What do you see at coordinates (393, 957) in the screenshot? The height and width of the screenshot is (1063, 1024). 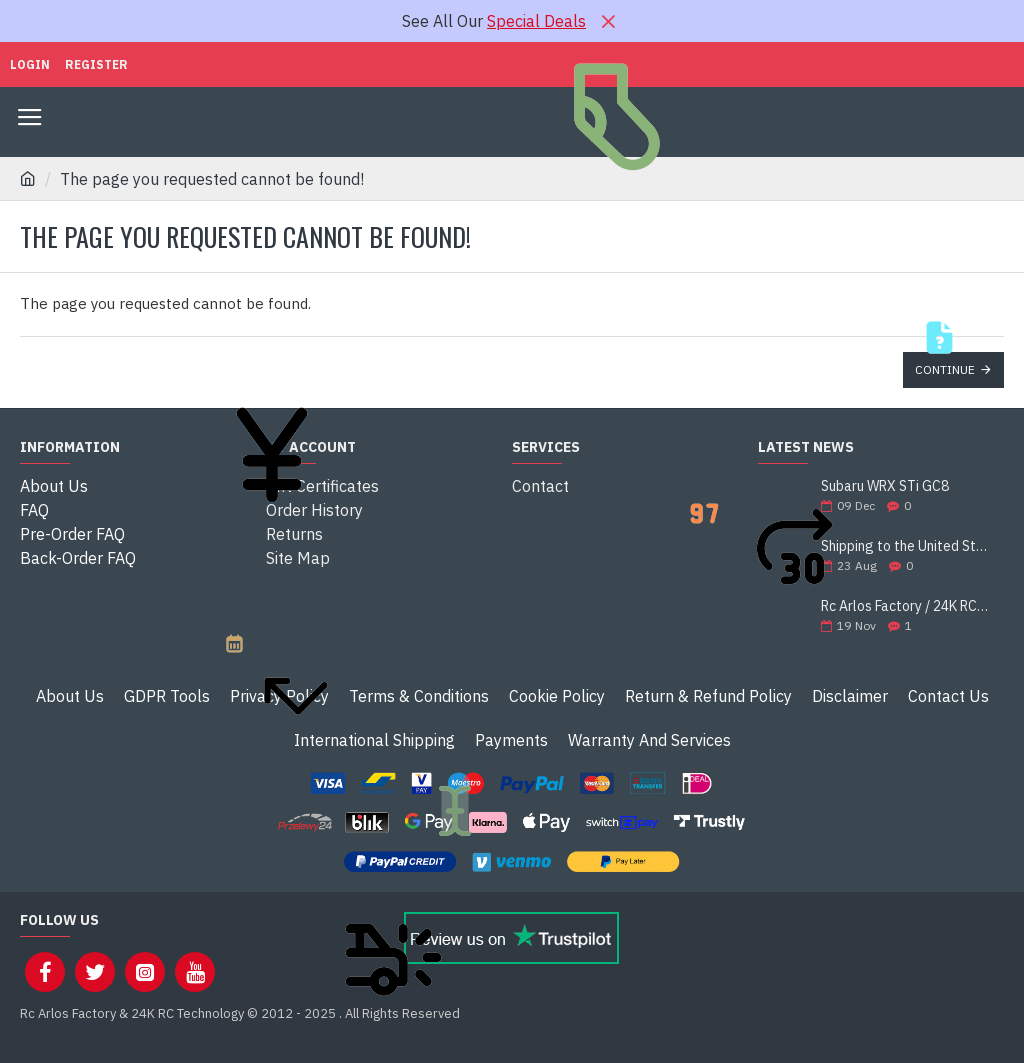 I see `report a vehicle accident` at bounding box center [393, 957].